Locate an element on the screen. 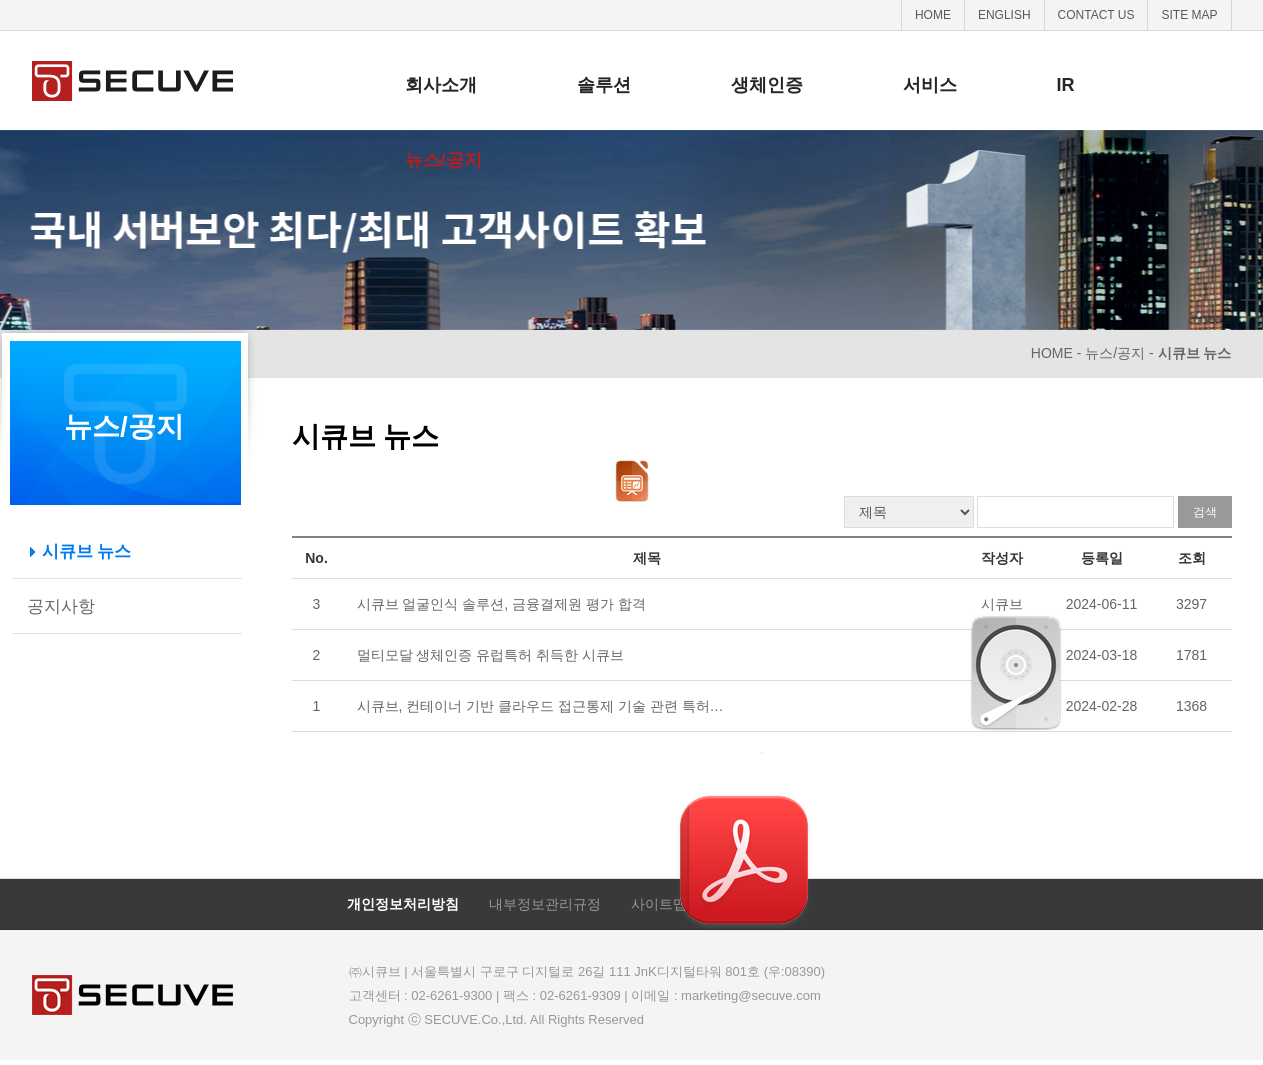  open libreoffice impress presentation software is located at coordinates (632, 481).